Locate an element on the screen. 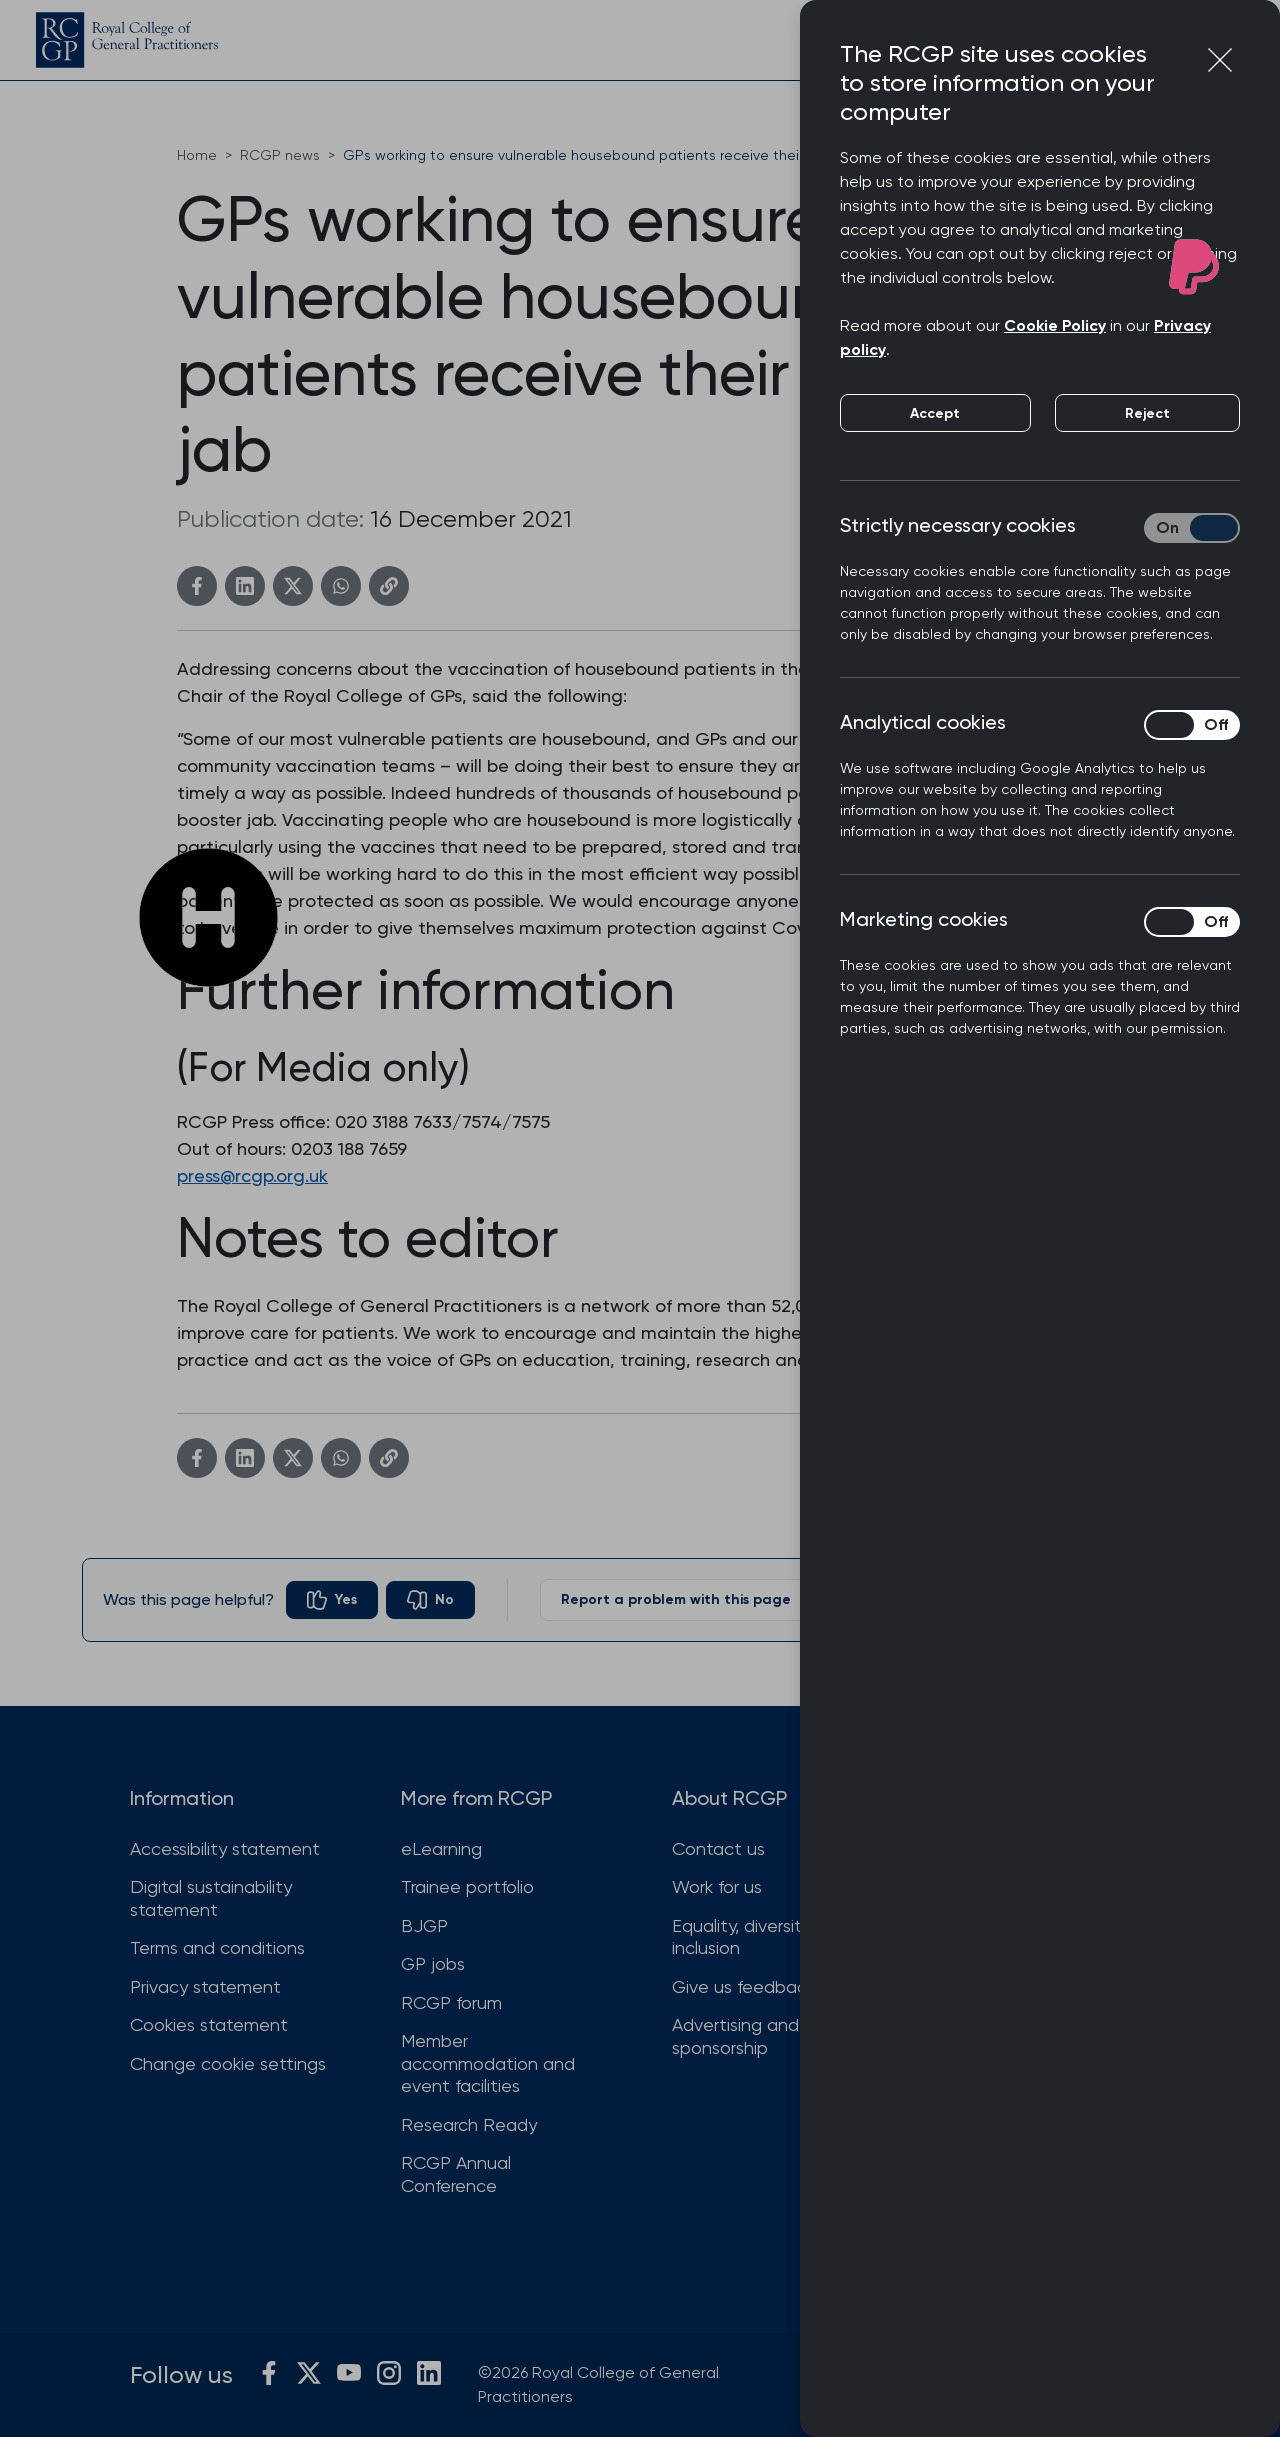 Image resolution: width=1280 pixels, height=2437 pixels. indicates a hospital or medical facility nearby is located at coordinates (208, 917).